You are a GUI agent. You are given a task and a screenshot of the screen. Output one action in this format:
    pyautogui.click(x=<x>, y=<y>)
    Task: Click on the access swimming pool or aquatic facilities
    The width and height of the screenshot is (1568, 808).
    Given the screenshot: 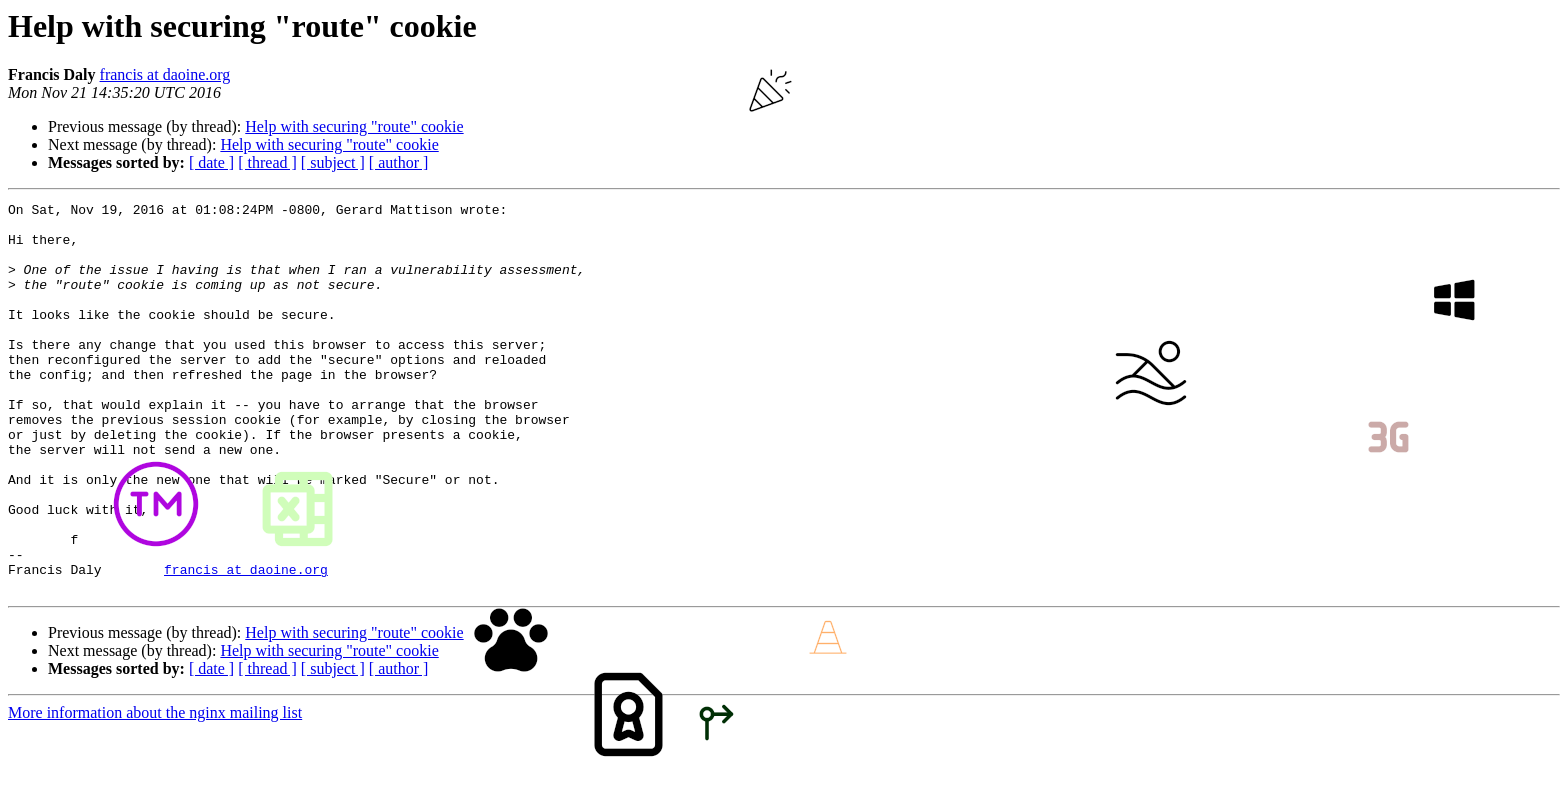 What is the action you would take?
    pyautogui.click(x=1151, y=373)
    